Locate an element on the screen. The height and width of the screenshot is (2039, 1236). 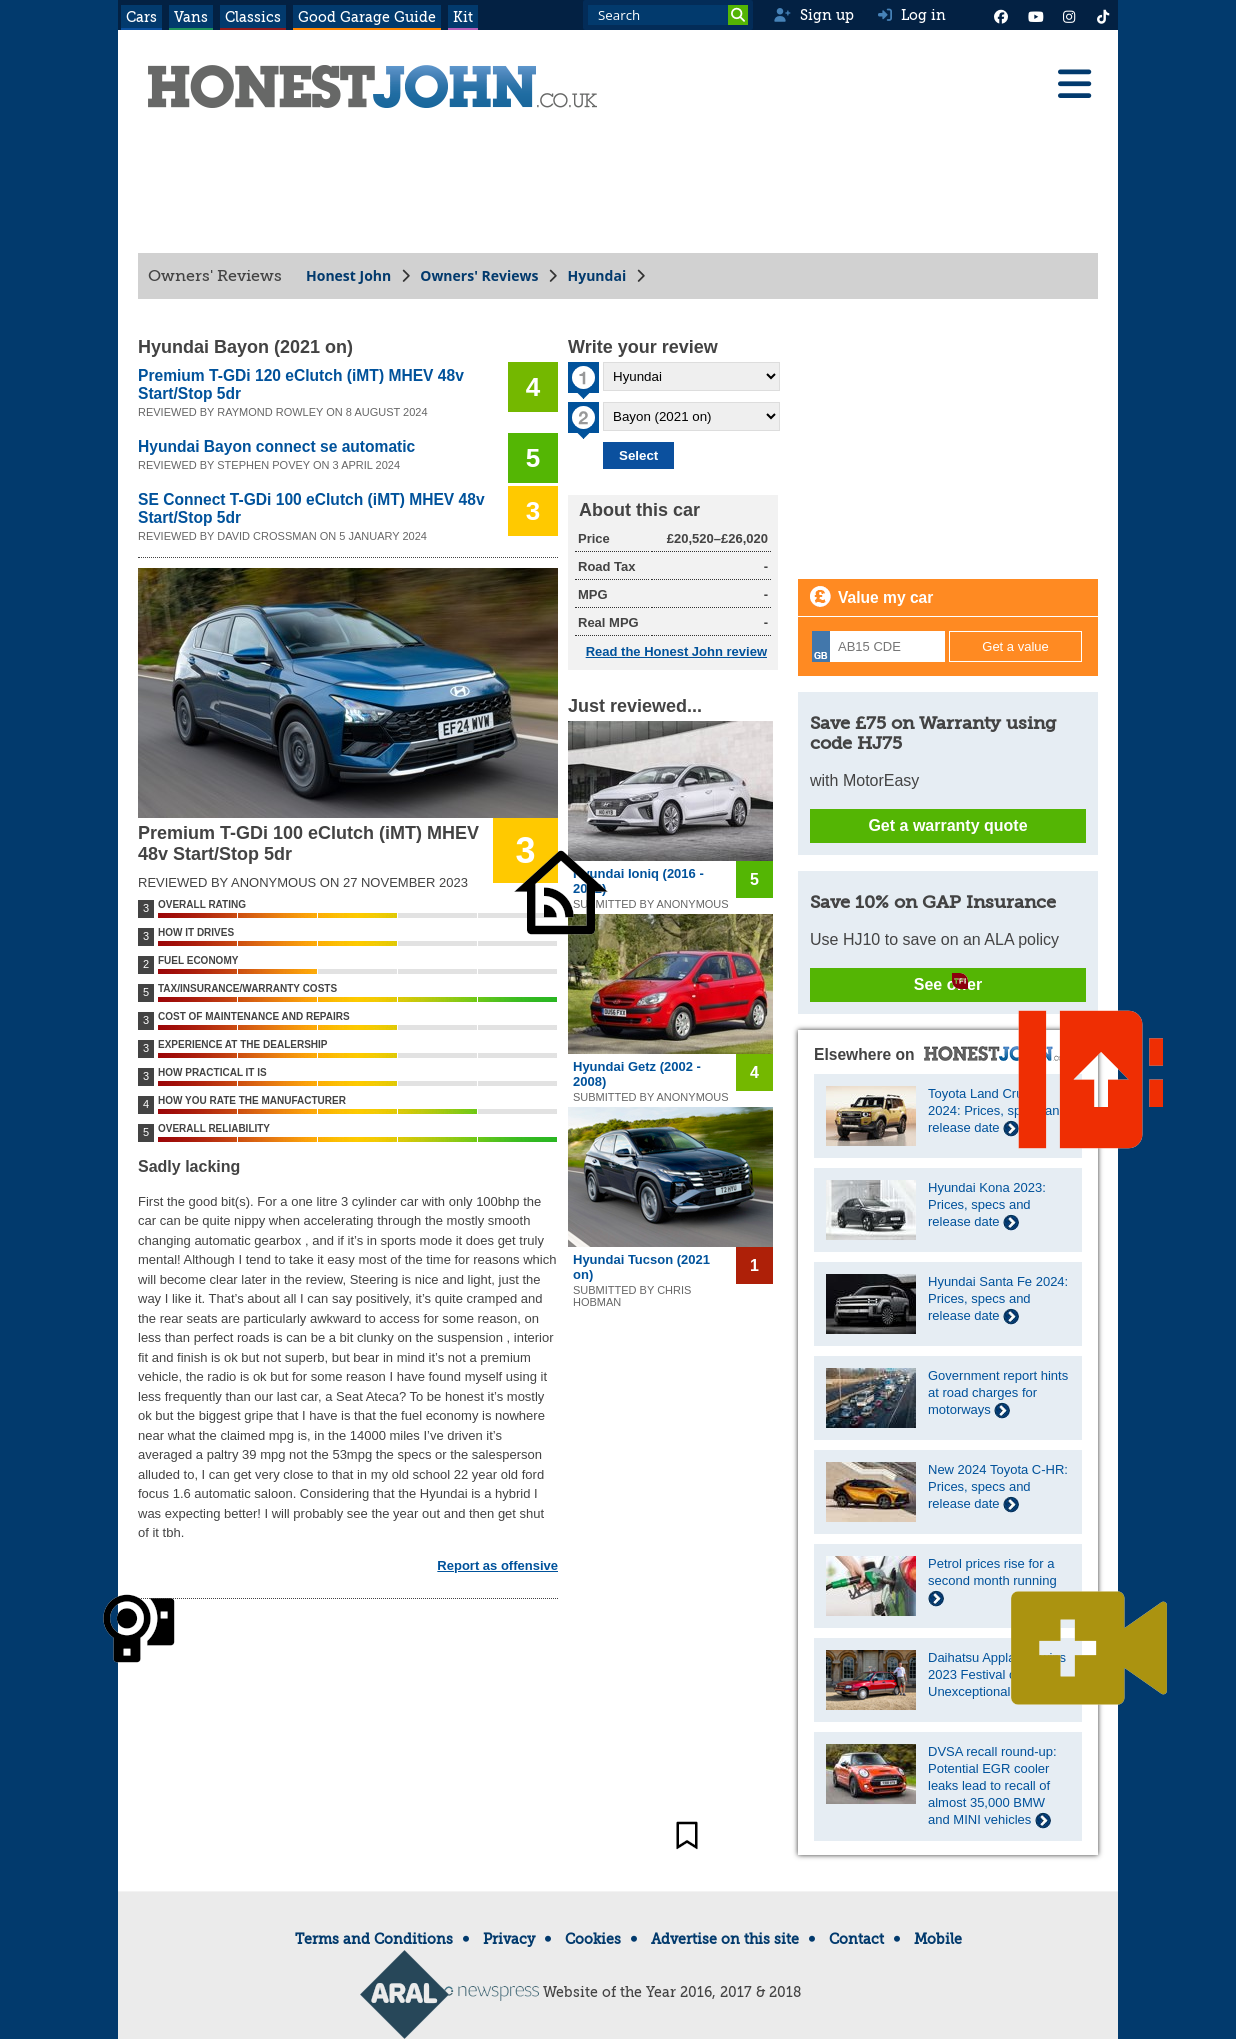
save this item for later is located at coordinates (687, 1835).